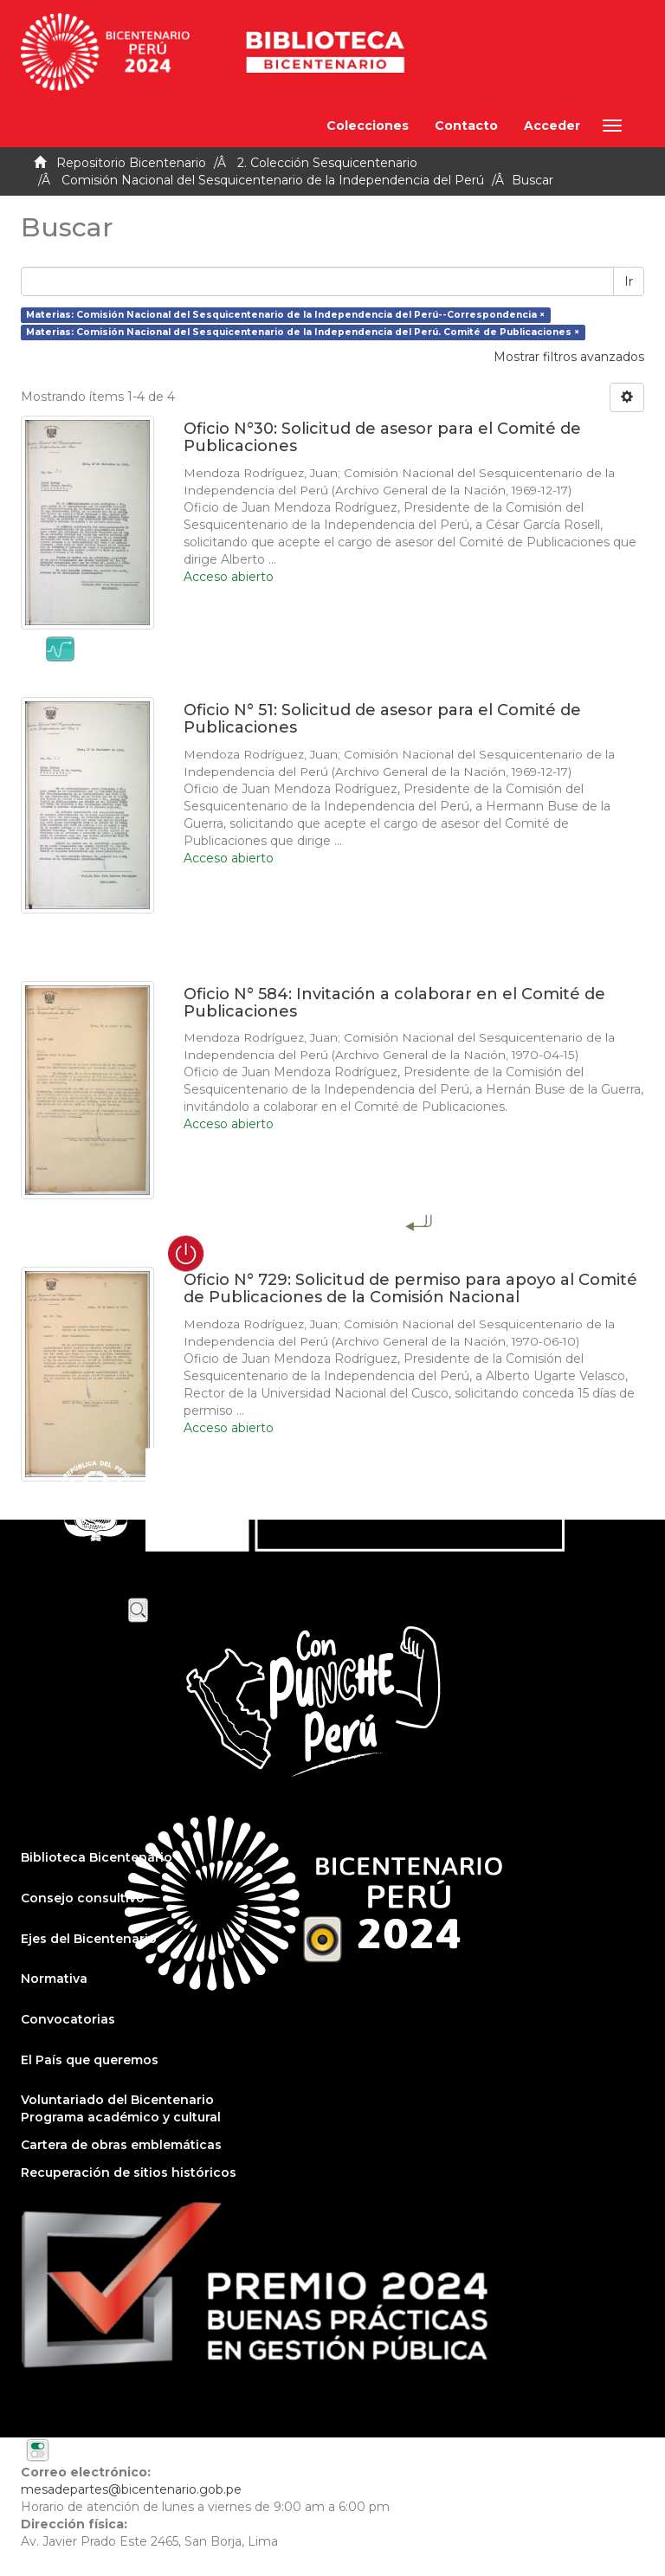 The image size is (665, 2576). I want to click on shut down or power off the system, so click(186, 1254).